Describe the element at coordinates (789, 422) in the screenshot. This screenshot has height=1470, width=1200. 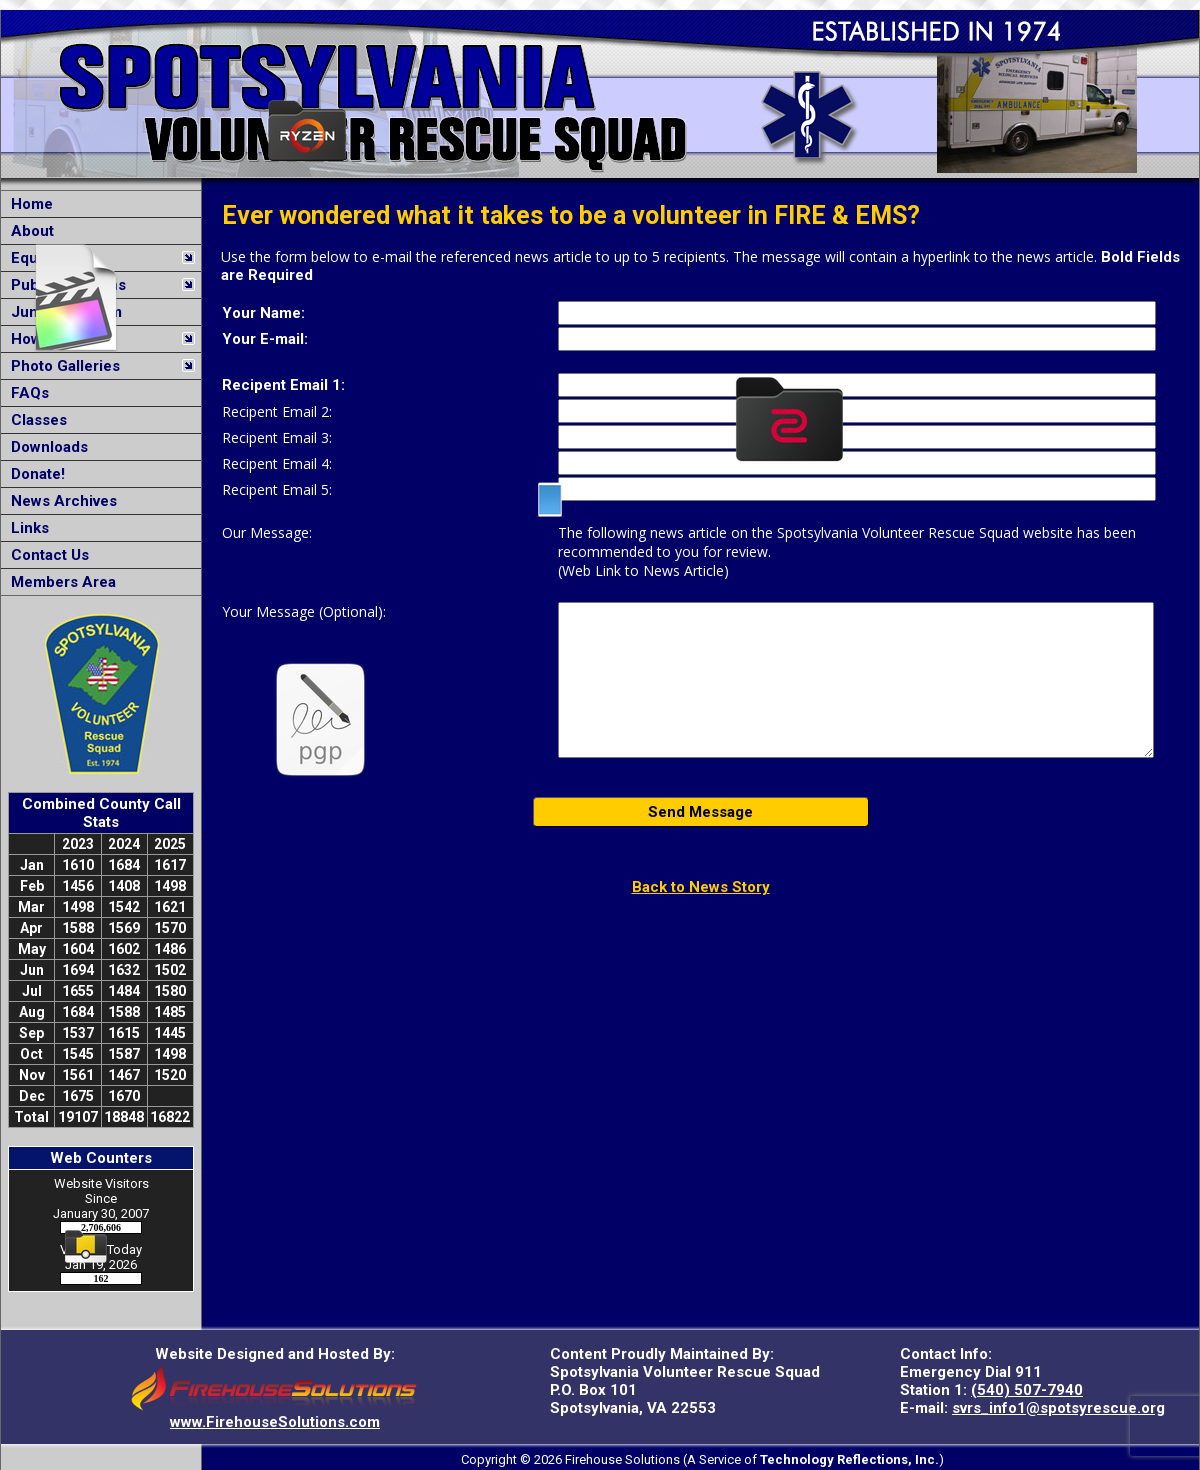
I see `folder containing BenQ ZOWIE gaming peripherals software or drivers` at that location.